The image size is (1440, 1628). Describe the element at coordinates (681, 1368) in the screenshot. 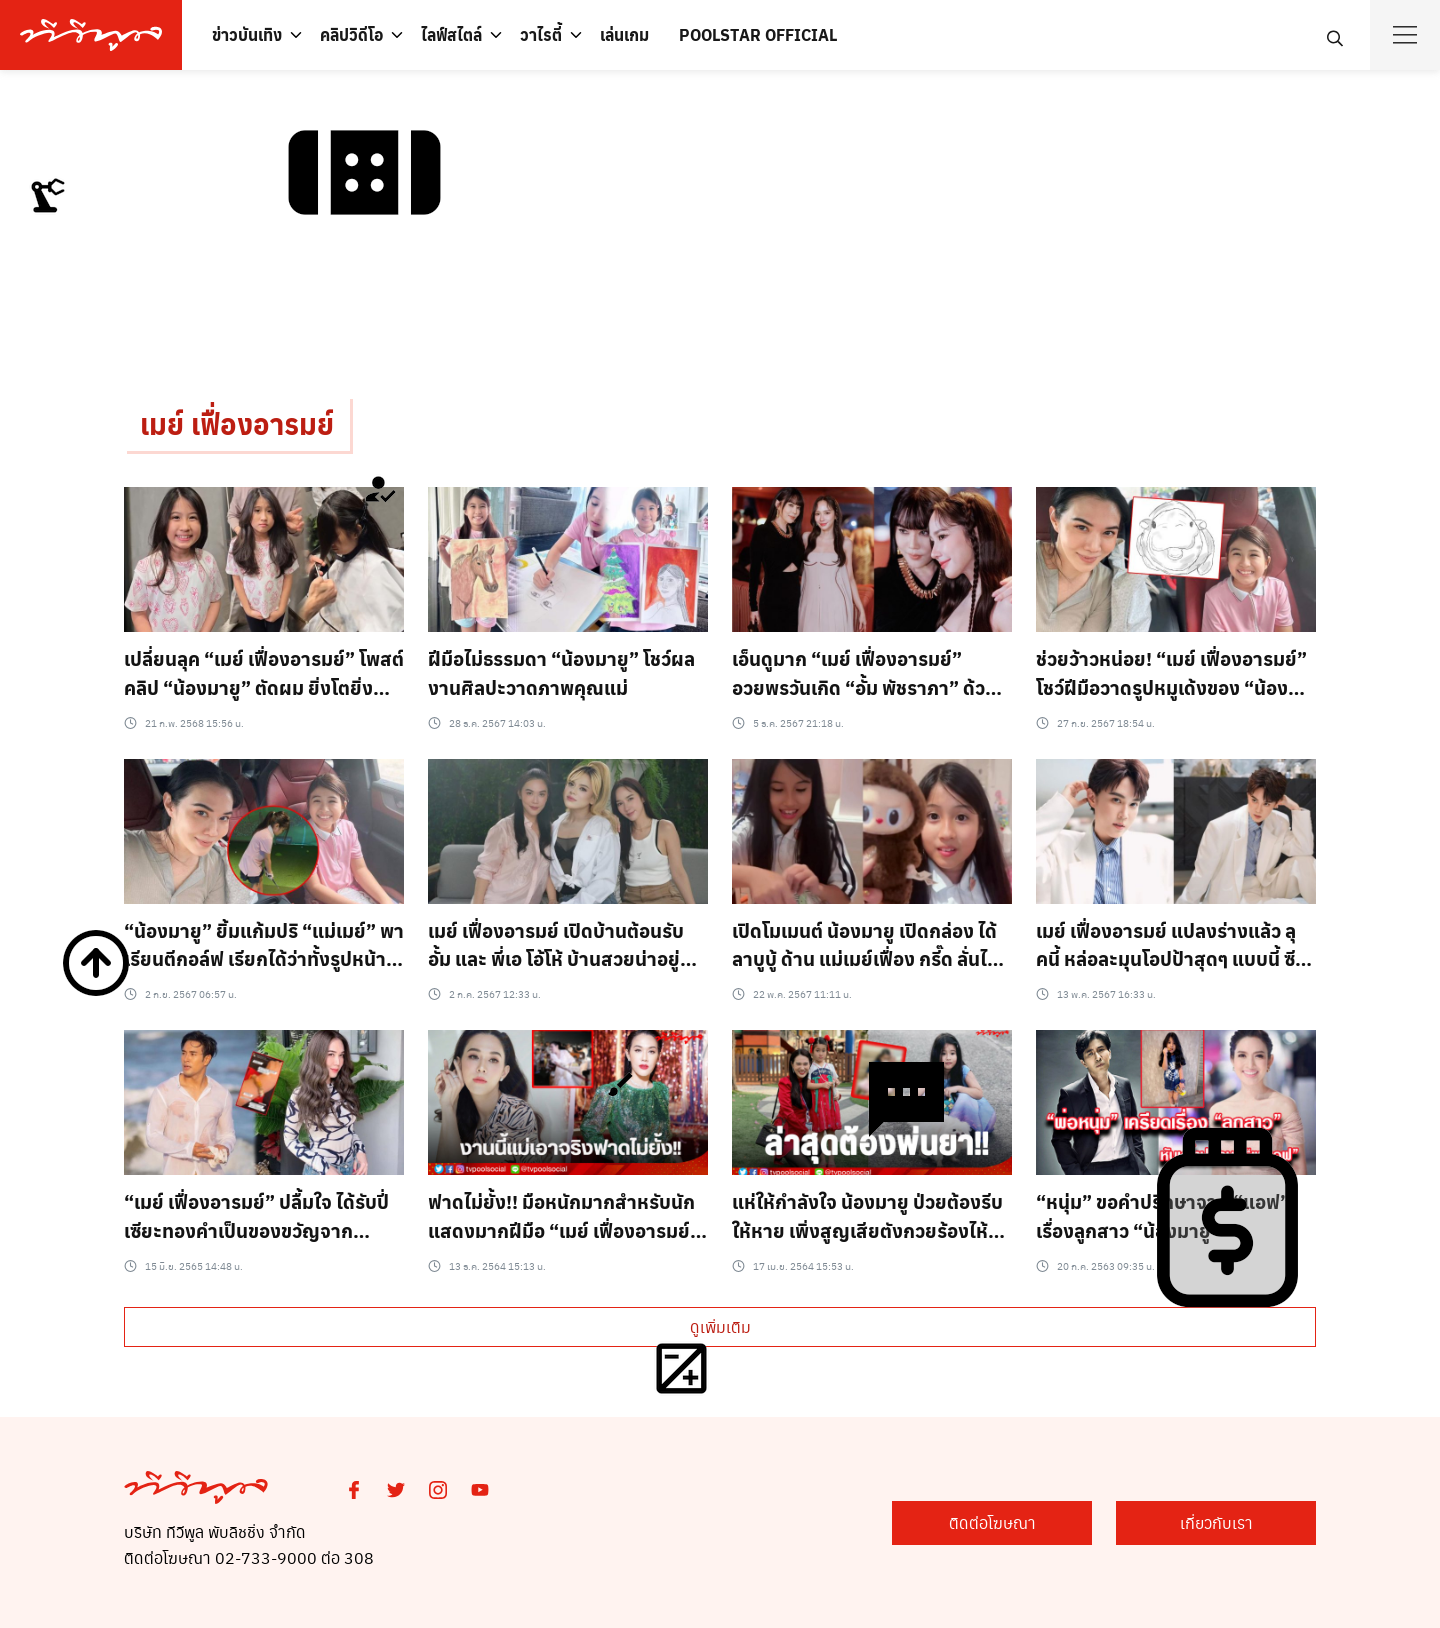

I see `adjust image exposure settings` at that location.